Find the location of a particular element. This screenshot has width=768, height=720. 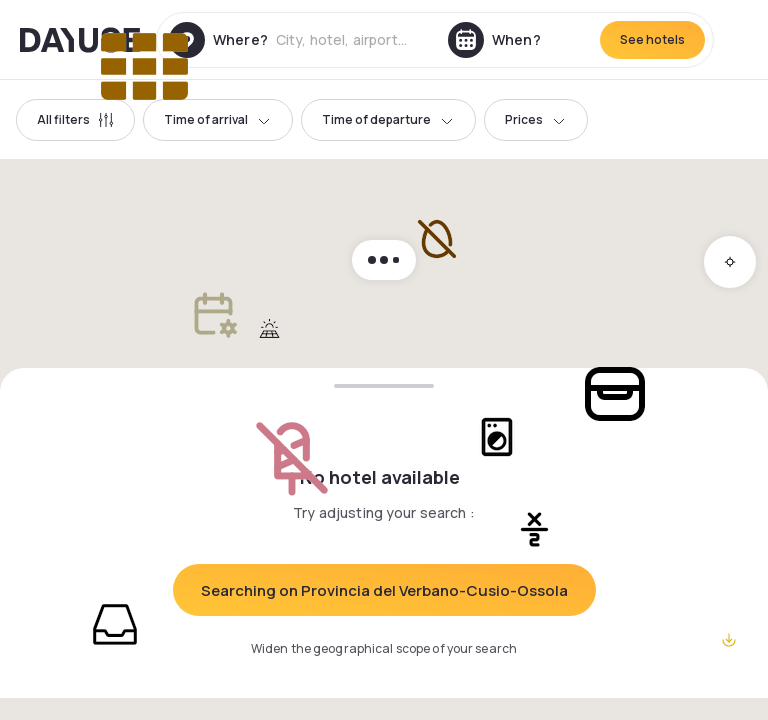

airpods case battery or connection status is located at coordinates (615, 394).